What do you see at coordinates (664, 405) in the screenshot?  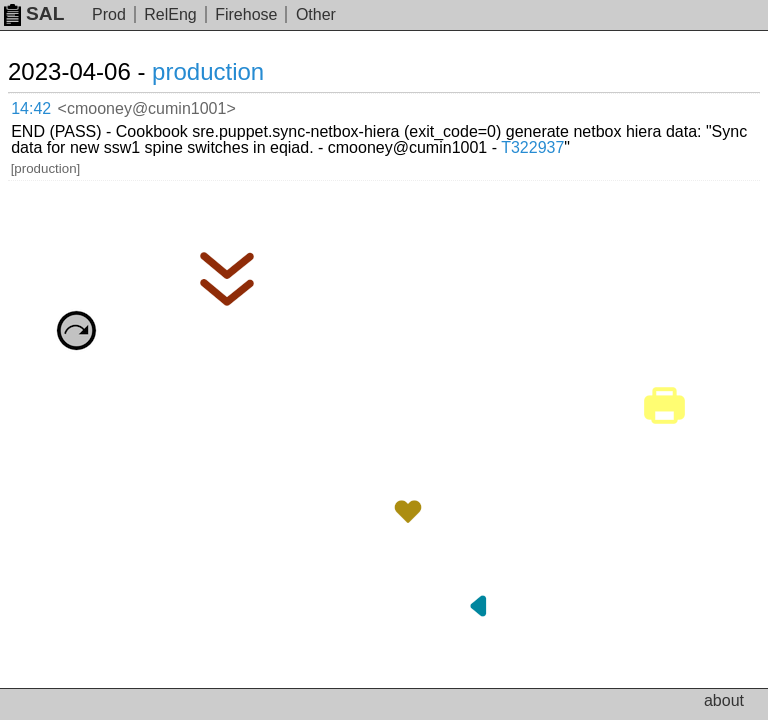 I see `print the current document` at bounding box center [664, 405].